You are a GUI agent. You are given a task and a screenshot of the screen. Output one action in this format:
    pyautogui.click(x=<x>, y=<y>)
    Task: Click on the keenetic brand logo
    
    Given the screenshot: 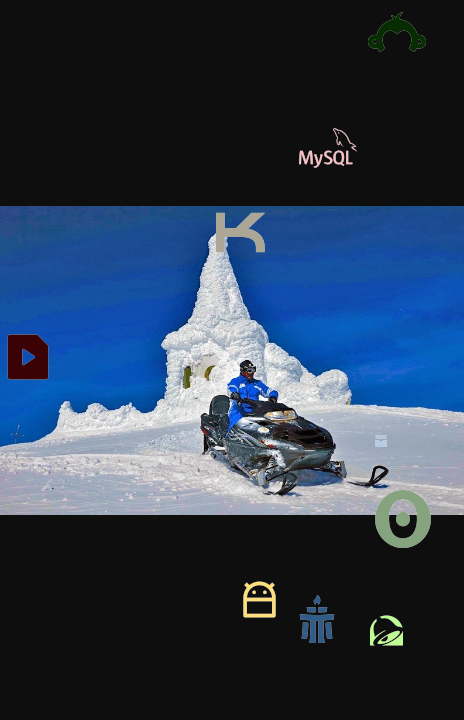 What is the action you would take?
    pyautogui.click(x=240, y=232)
    